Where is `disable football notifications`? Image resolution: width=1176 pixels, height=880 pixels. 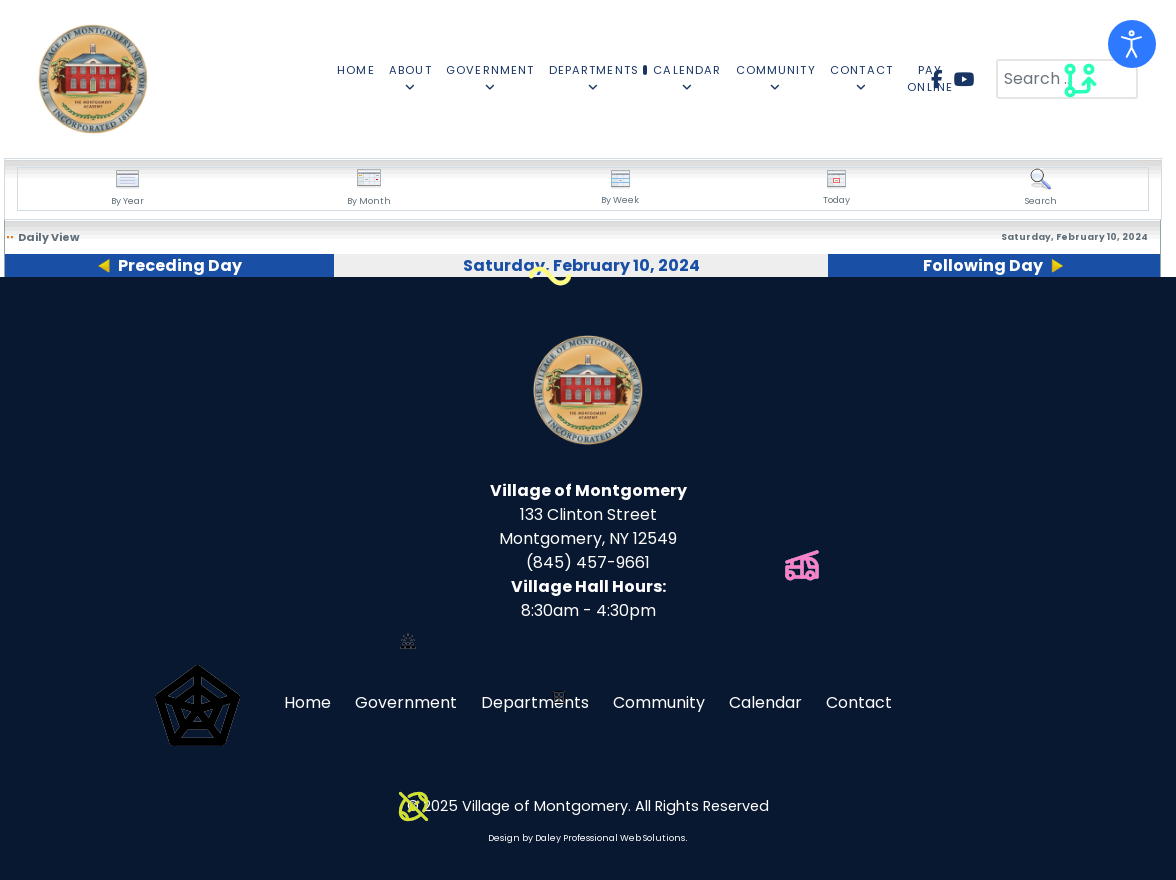
disable football notifications is located at coordinates (413, 806).